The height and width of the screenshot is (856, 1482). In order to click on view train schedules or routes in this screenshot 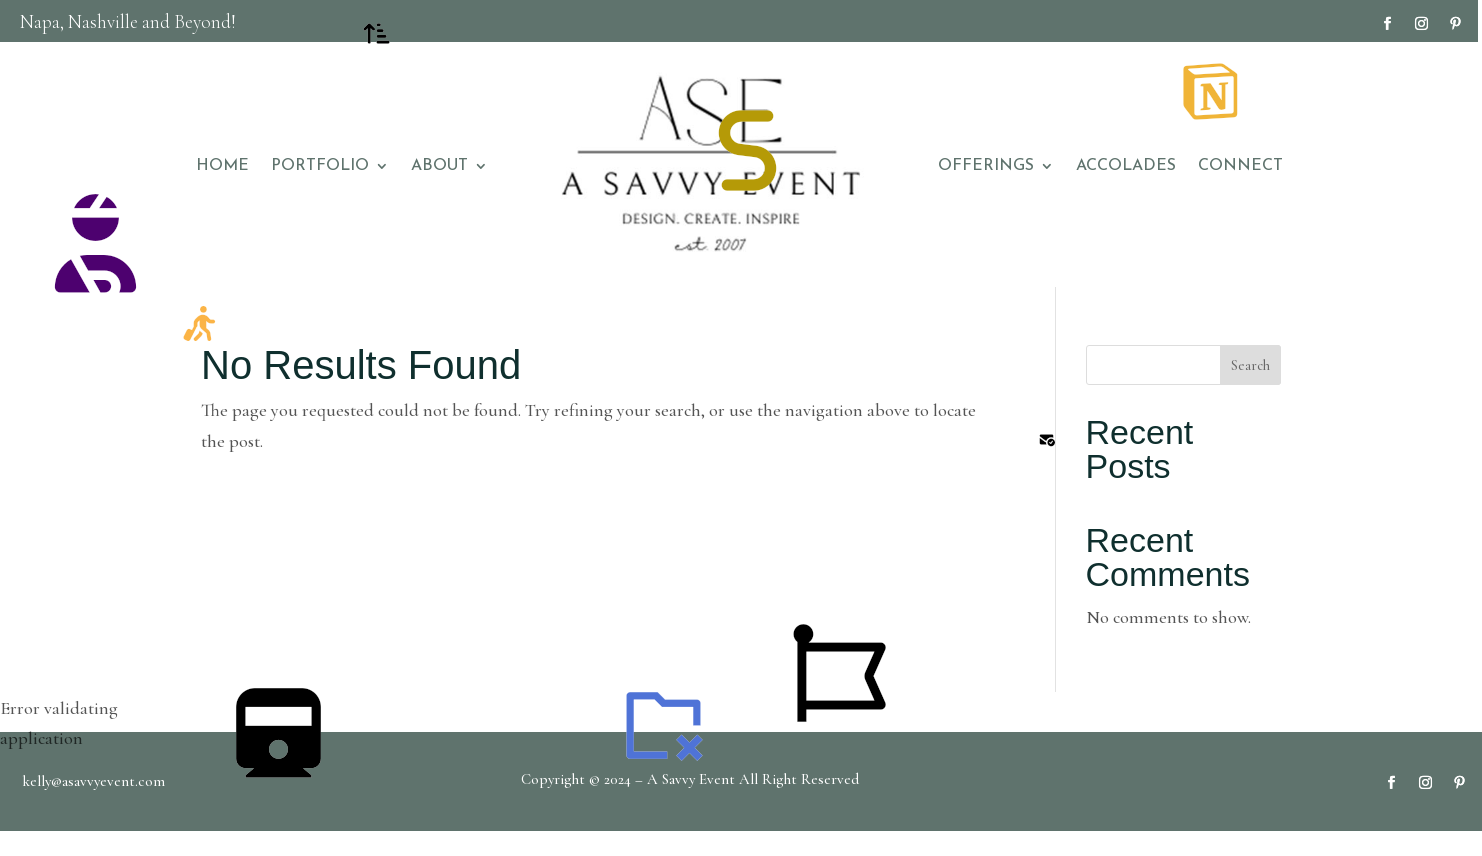, I will do `click(278, 730)`.